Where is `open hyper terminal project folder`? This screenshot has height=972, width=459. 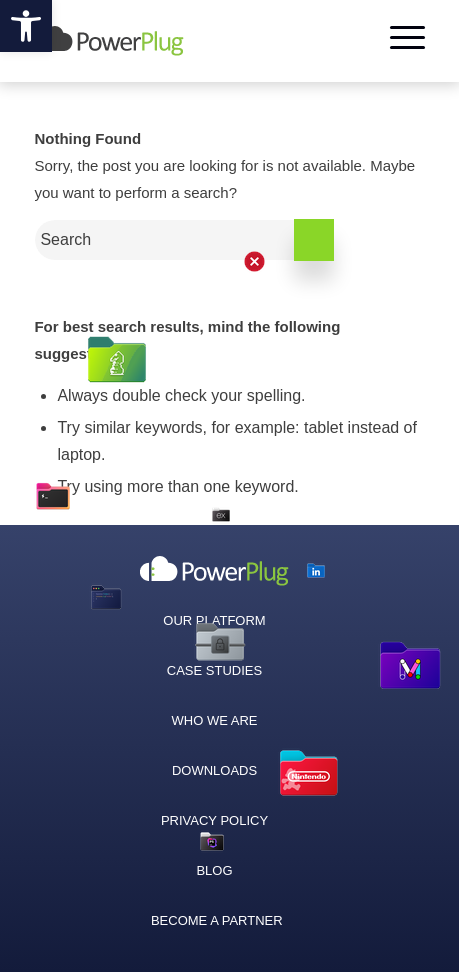
open hyper terminal project folder is located at coordinates (53, 497).